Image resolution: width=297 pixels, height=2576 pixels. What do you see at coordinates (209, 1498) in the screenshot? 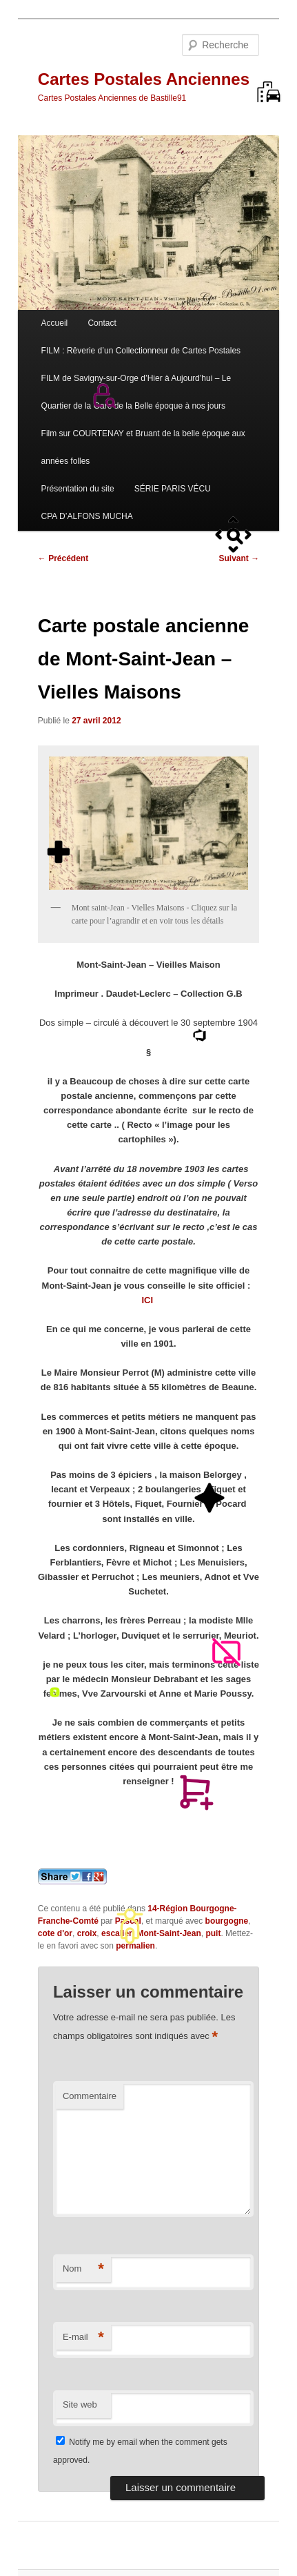
I see `indicates a special or featured item` at bounding box center [209, 1498].